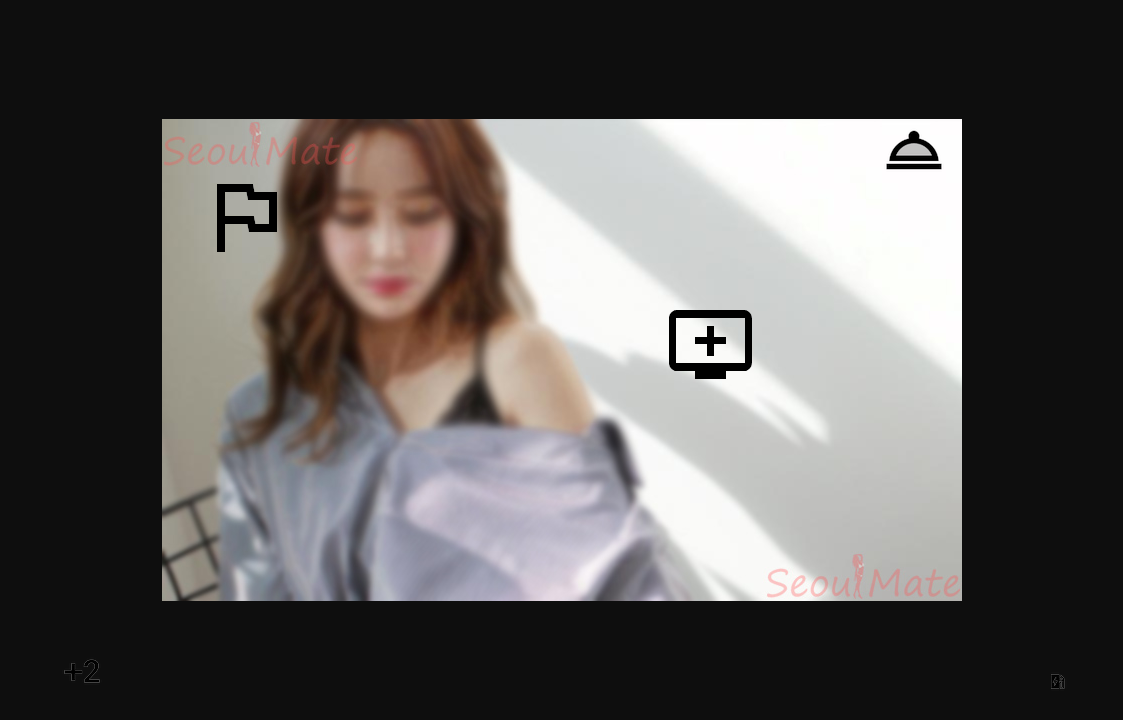 Image resolution: width=1123 pixels, height=720 pixels. What do you see at coordinates (82, 672) in the screenshot?
I see `increase exposure by 2 stops in photo editing` at bounding box center [82, 672].